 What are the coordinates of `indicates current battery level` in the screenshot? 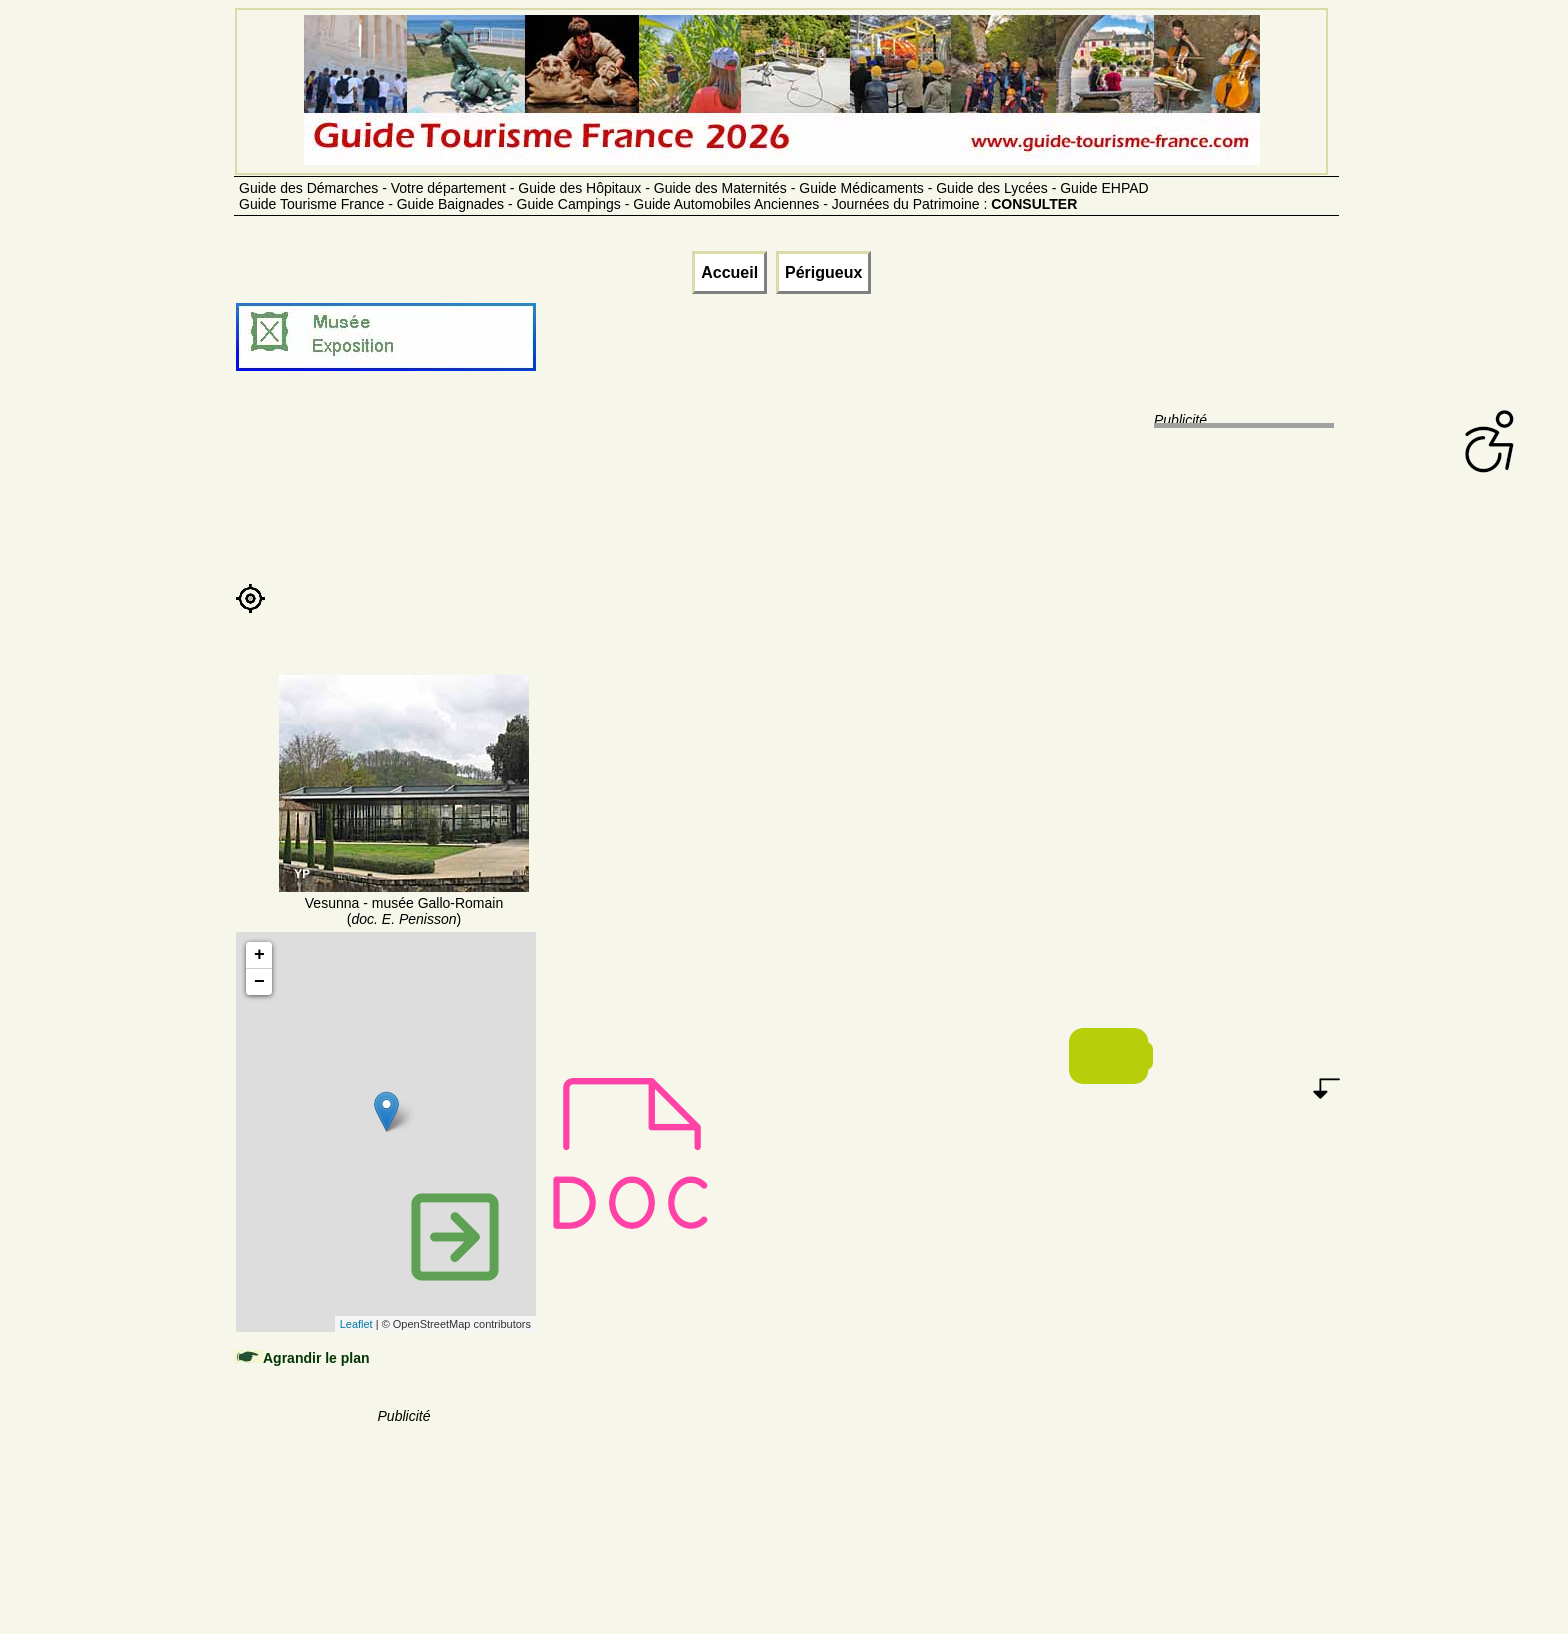 It's located at (1111, 1056).